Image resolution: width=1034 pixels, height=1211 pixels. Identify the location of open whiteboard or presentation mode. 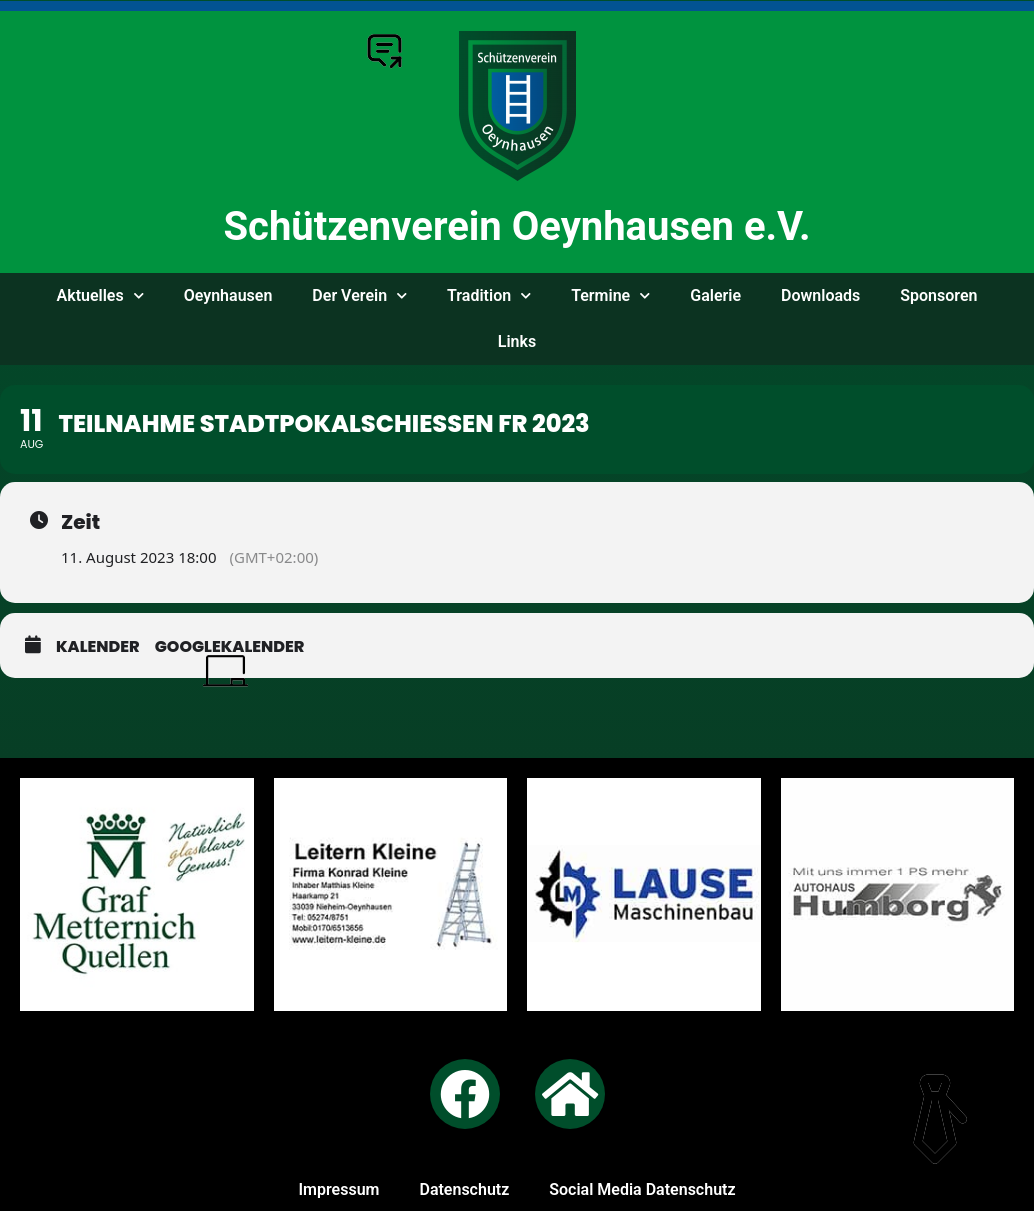
(225, 671).